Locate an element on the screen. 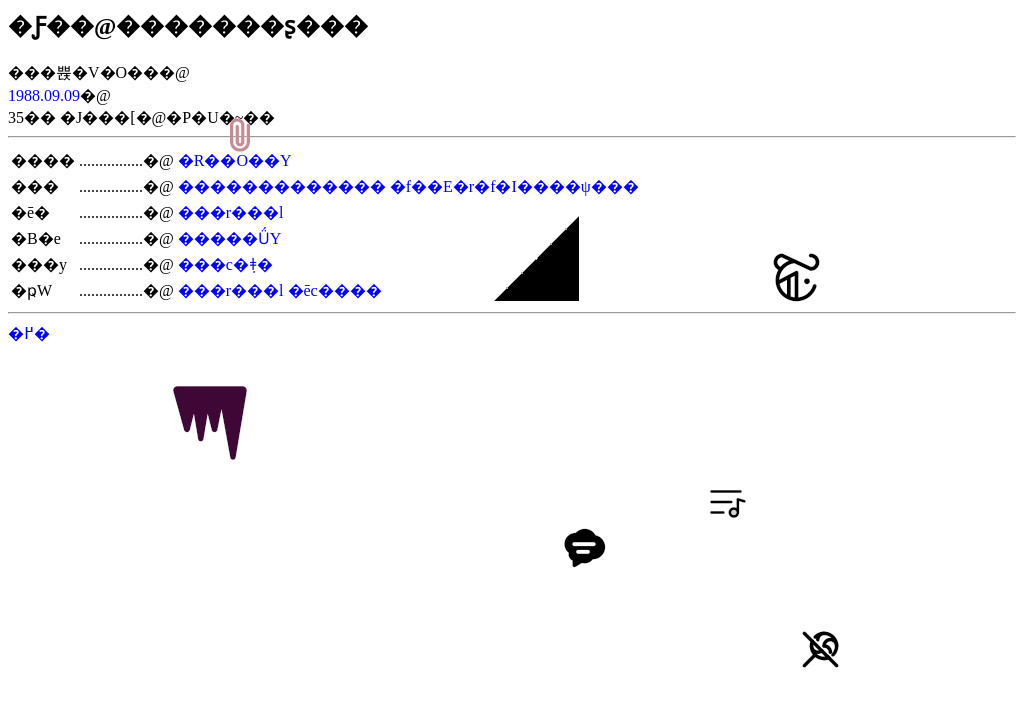  view or manage your playlist is located at coordinates (726, 502).